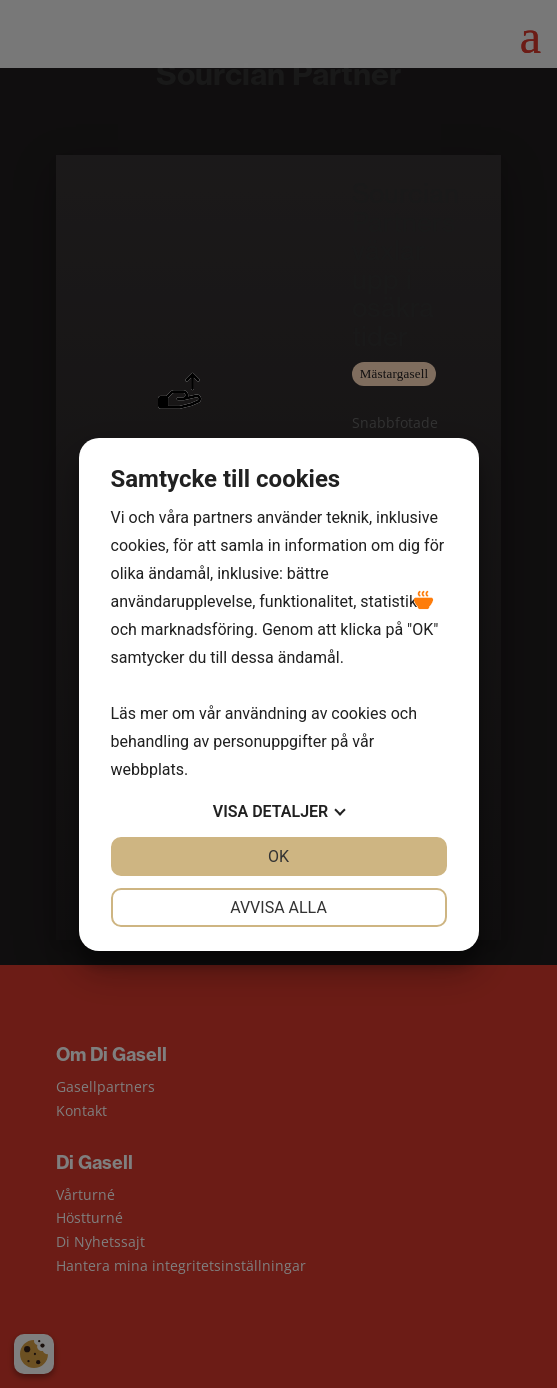 The width and height of the screenshot is (557, 1388). What do you see at coordinates (423, 599) in the screenshot?
I see `browse soup or hot food options` at bounding box center [423, 599].